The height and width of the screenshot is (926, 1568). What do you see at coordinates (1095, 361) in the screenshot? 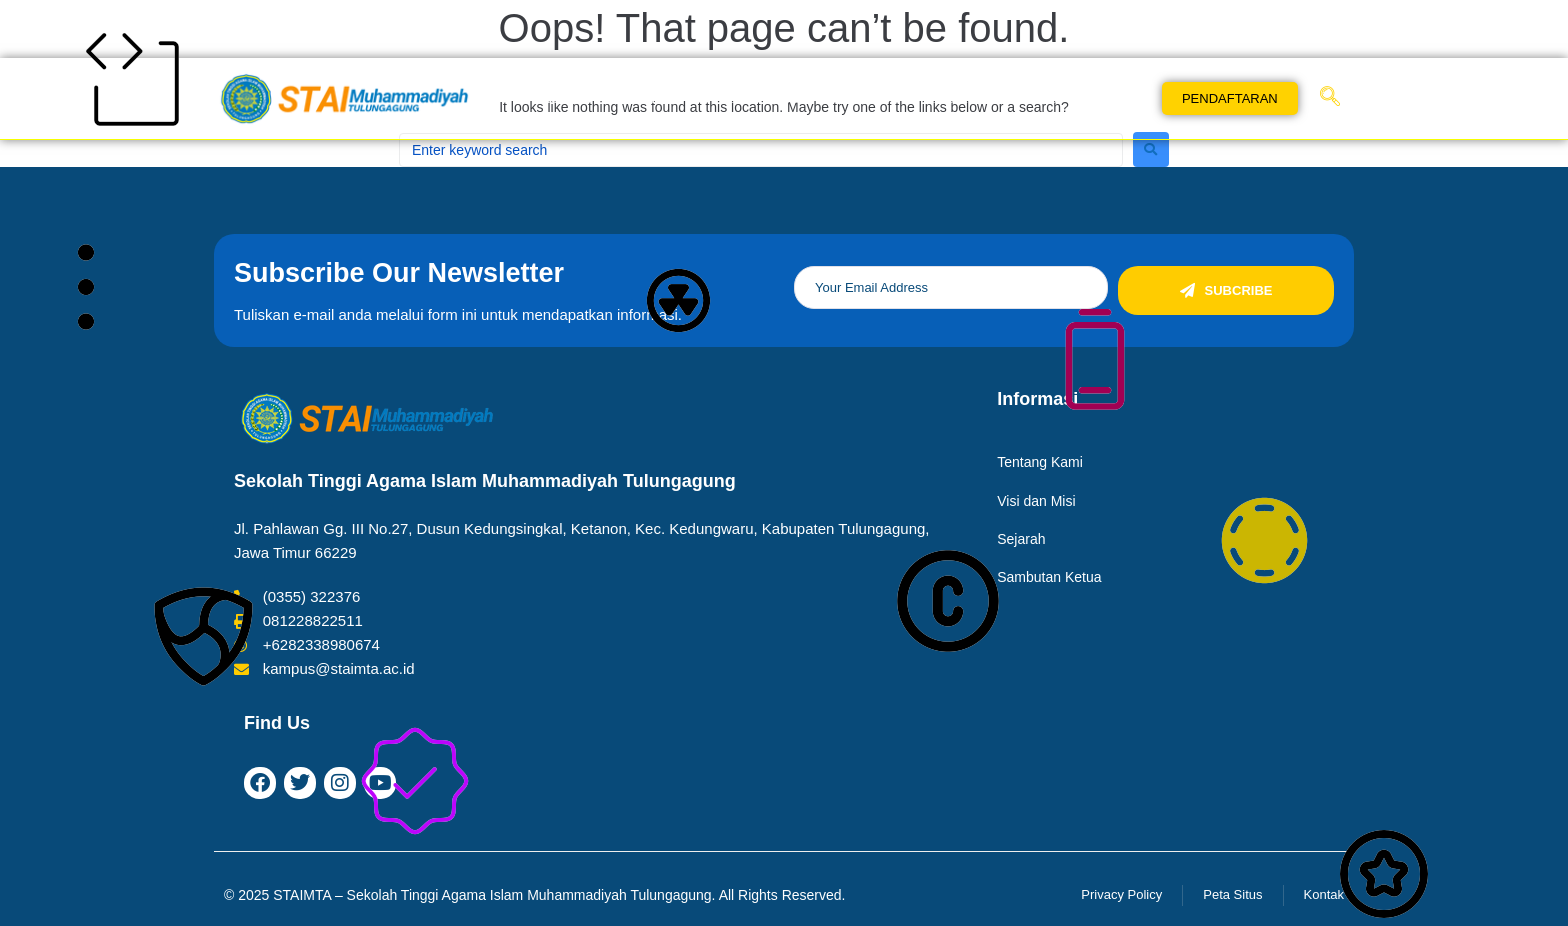
I see `indicates low battery level` at bounding box center [1095, 361].